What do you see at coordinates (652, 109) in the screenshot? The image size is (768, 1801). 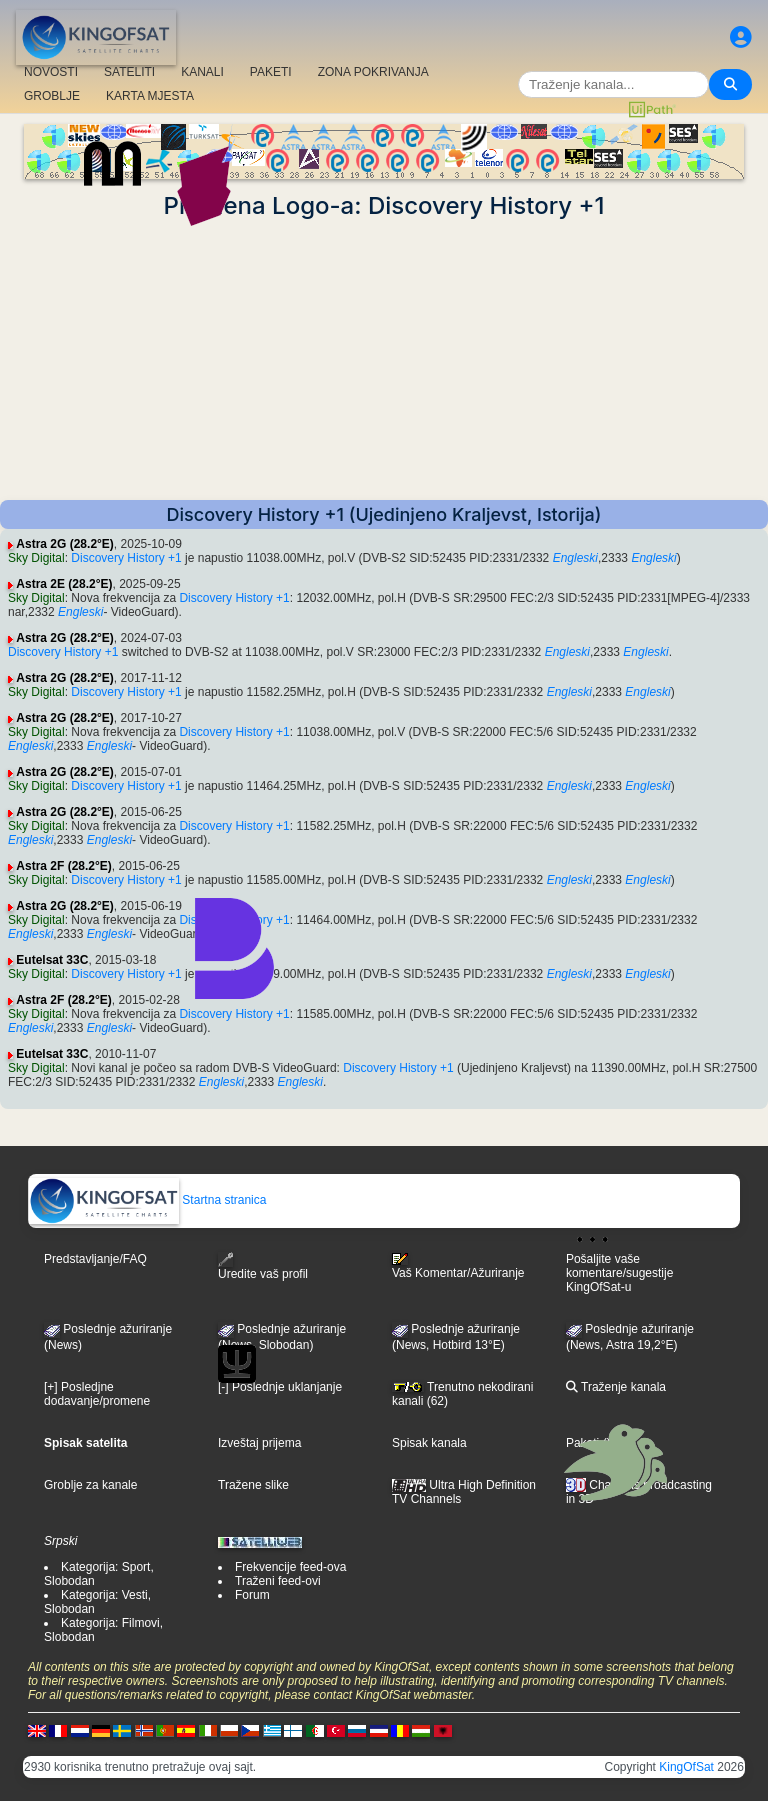 I see `UiPath automation platform logo` at bounding box center [652, 109].